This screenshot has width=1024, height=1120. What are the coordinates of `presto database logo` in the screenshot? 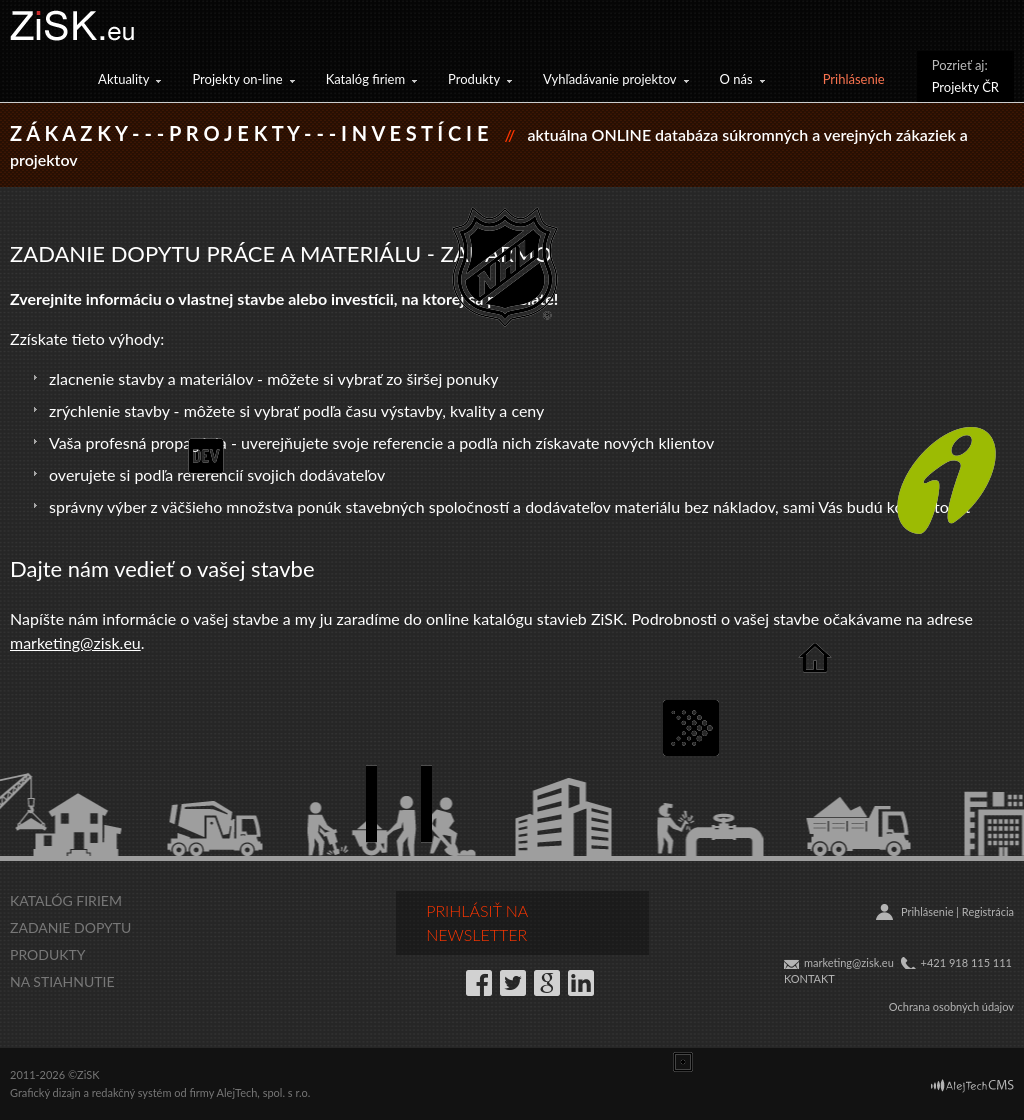 It's located at (691, 728).